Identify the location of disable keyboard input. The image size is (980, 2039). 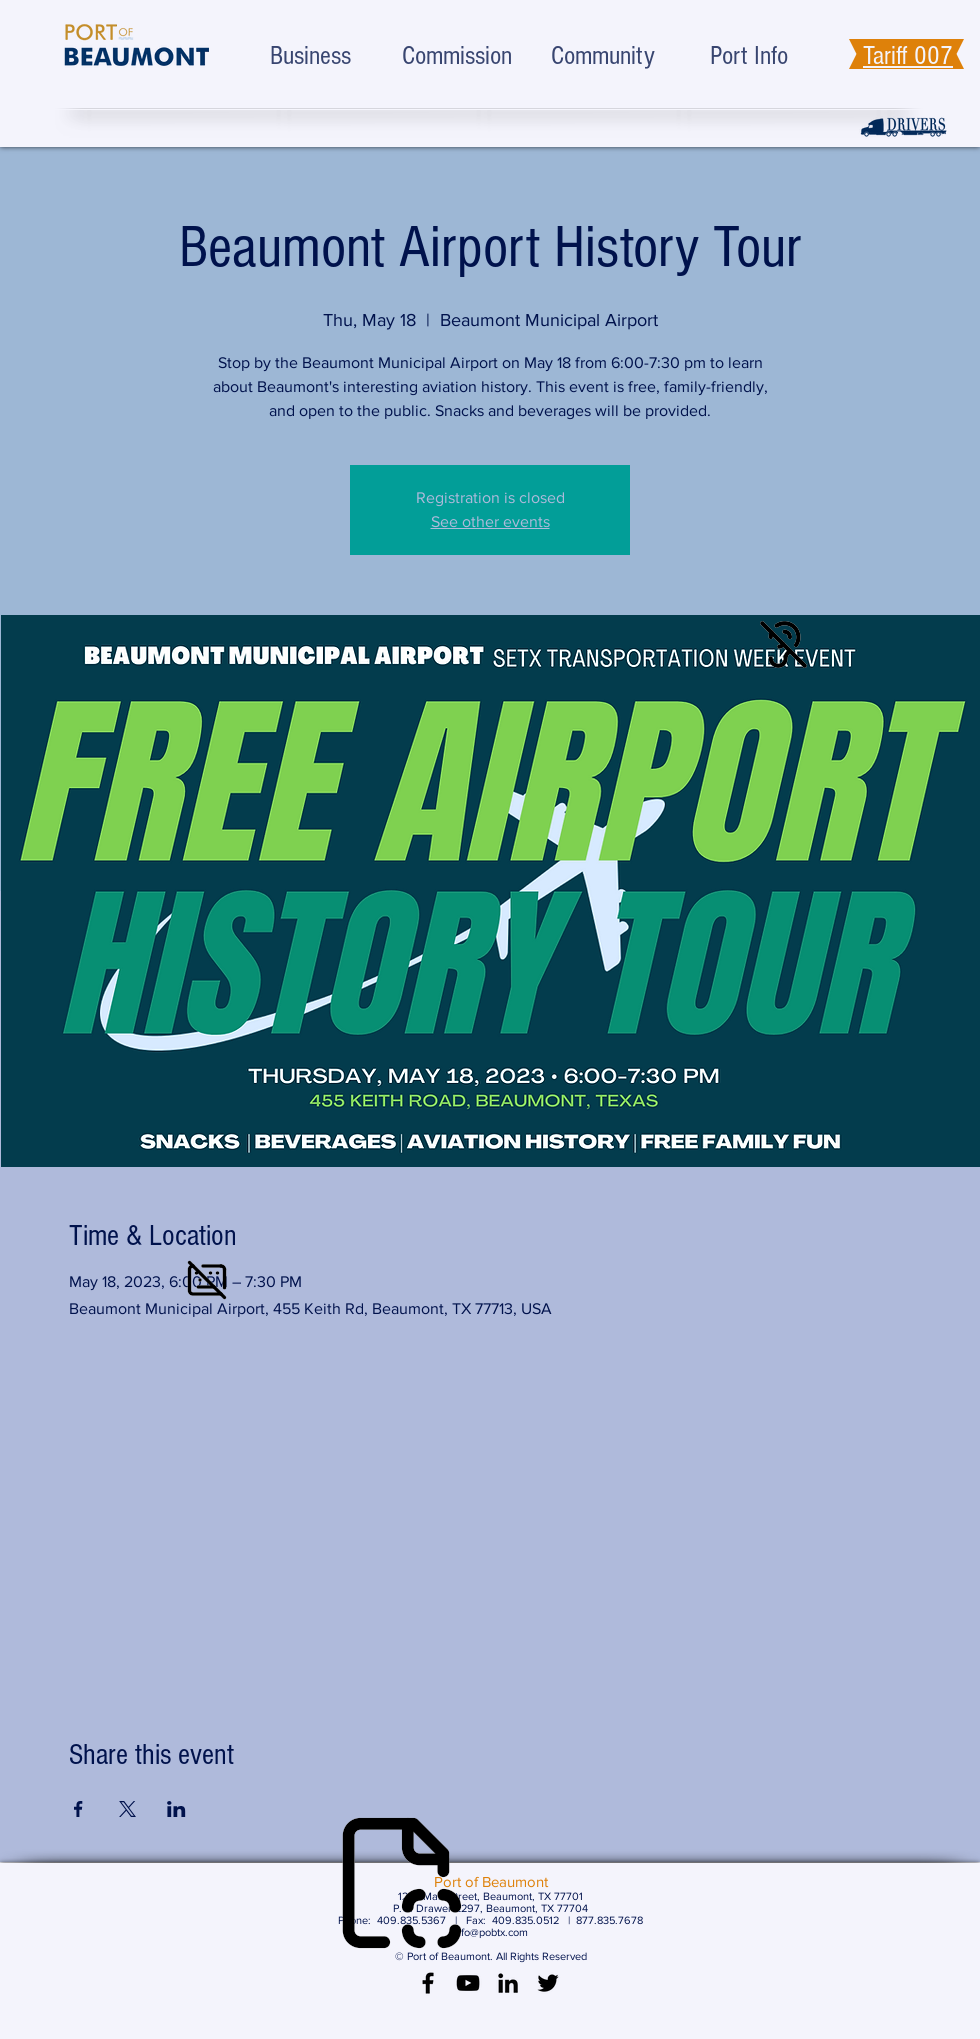
(207, 1280).